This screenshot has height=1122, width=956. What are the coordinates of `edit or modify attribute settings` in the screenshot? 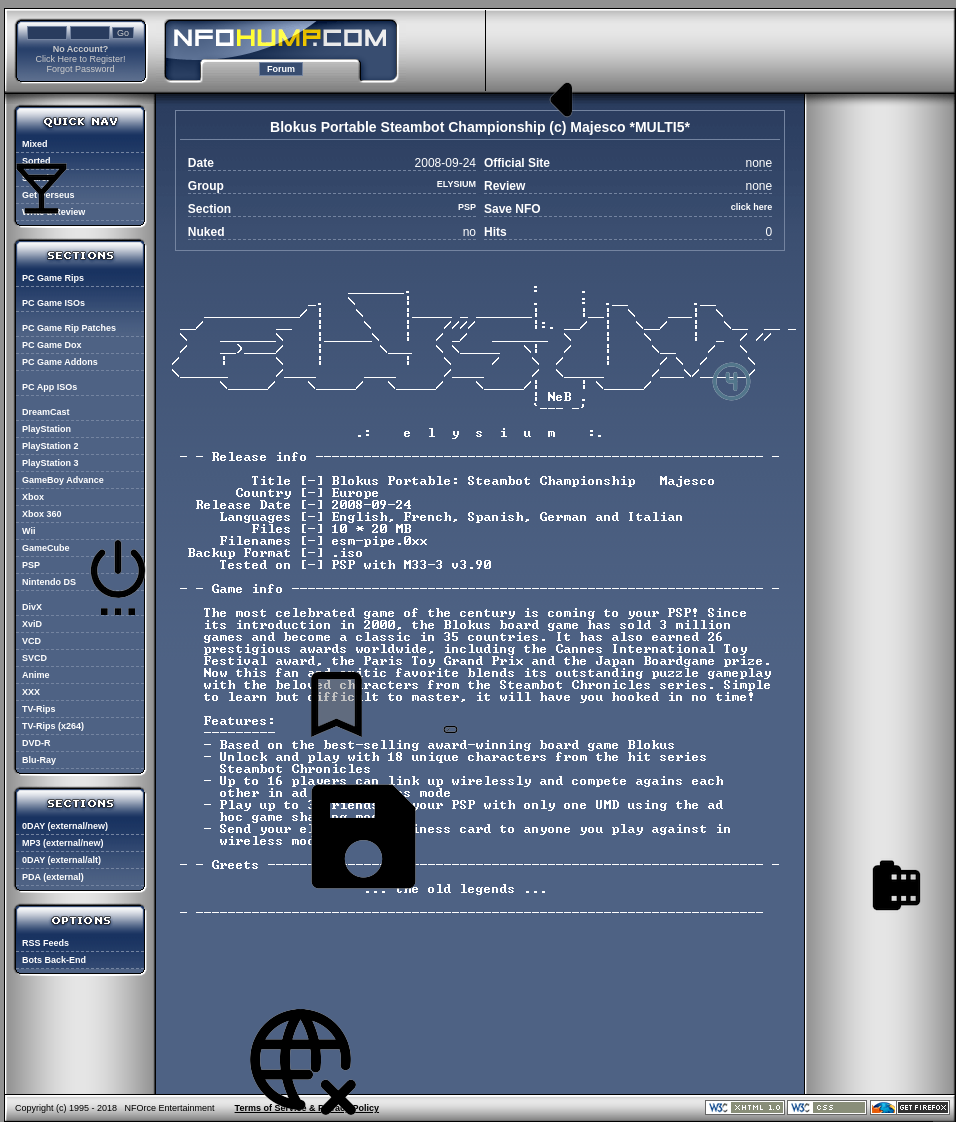 It's located at (450, 729).